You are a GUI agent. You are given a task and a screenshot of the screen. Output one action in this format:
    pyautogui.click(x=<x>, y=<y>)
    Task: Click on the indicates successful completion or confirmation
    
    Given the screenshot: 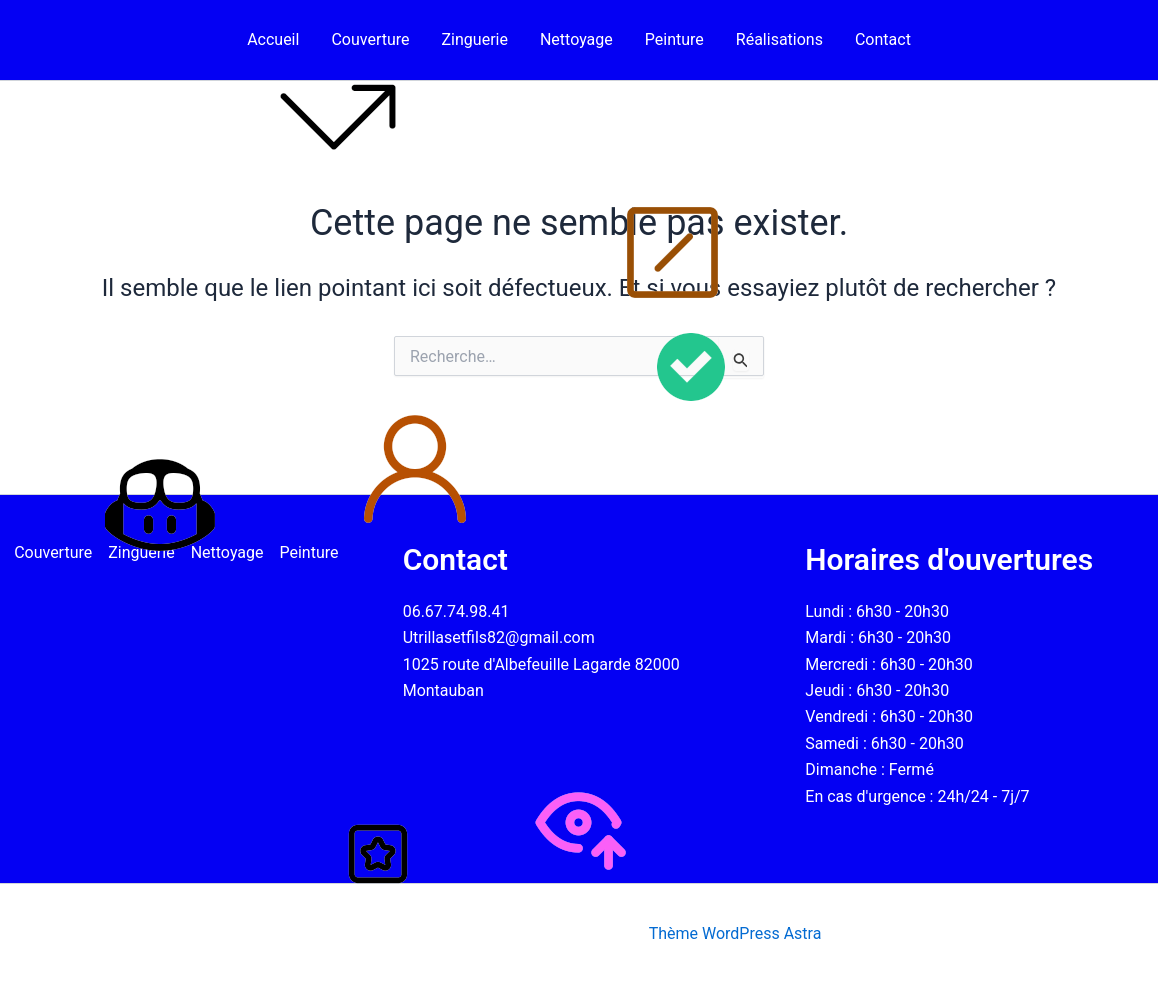 What is the action you would take?
    pyautogui.click(x=691, y=367)
    